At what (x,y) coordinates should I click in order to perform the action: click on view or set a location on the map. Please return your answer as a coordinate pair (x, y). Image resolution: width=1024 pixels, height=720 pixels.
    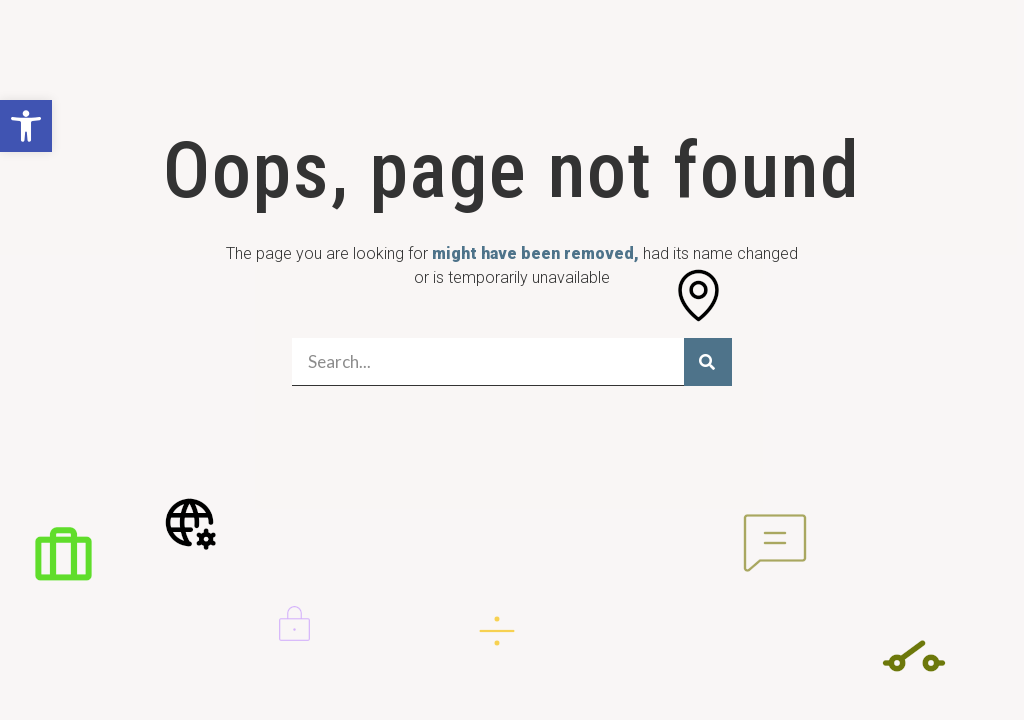
    Looking at the image, I should click on (698, 295).